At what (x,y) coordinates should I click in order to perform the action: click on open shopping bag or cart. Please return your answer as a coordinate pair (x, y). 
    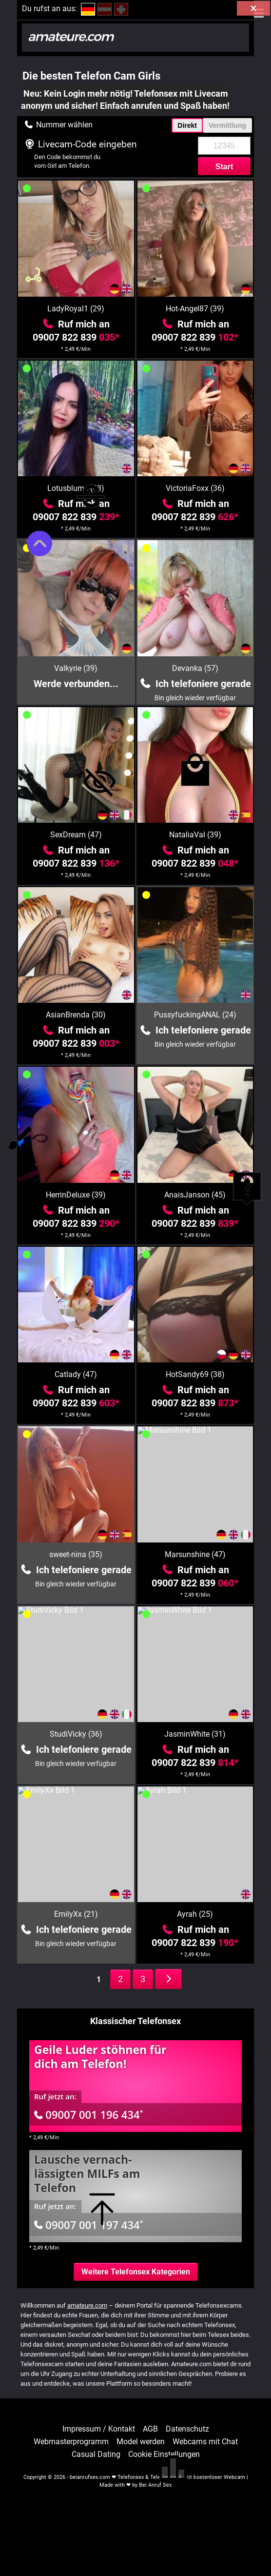
    Looking at the image, I should click on (195, 770).